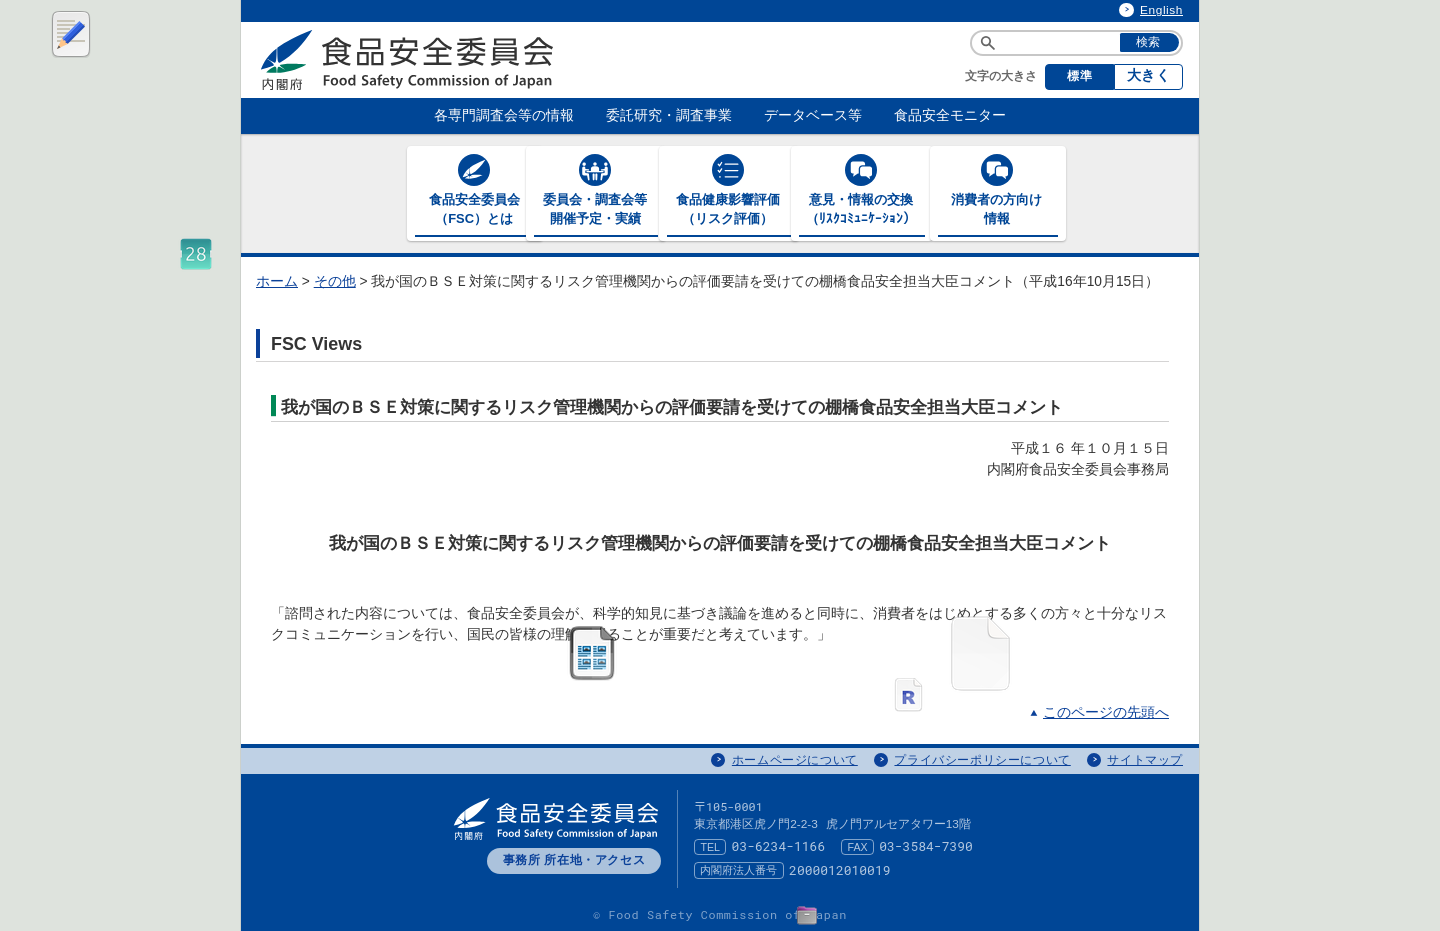 The image size is (1440, 931). I want to click on libreoffice master document file type, so click(592, 653).